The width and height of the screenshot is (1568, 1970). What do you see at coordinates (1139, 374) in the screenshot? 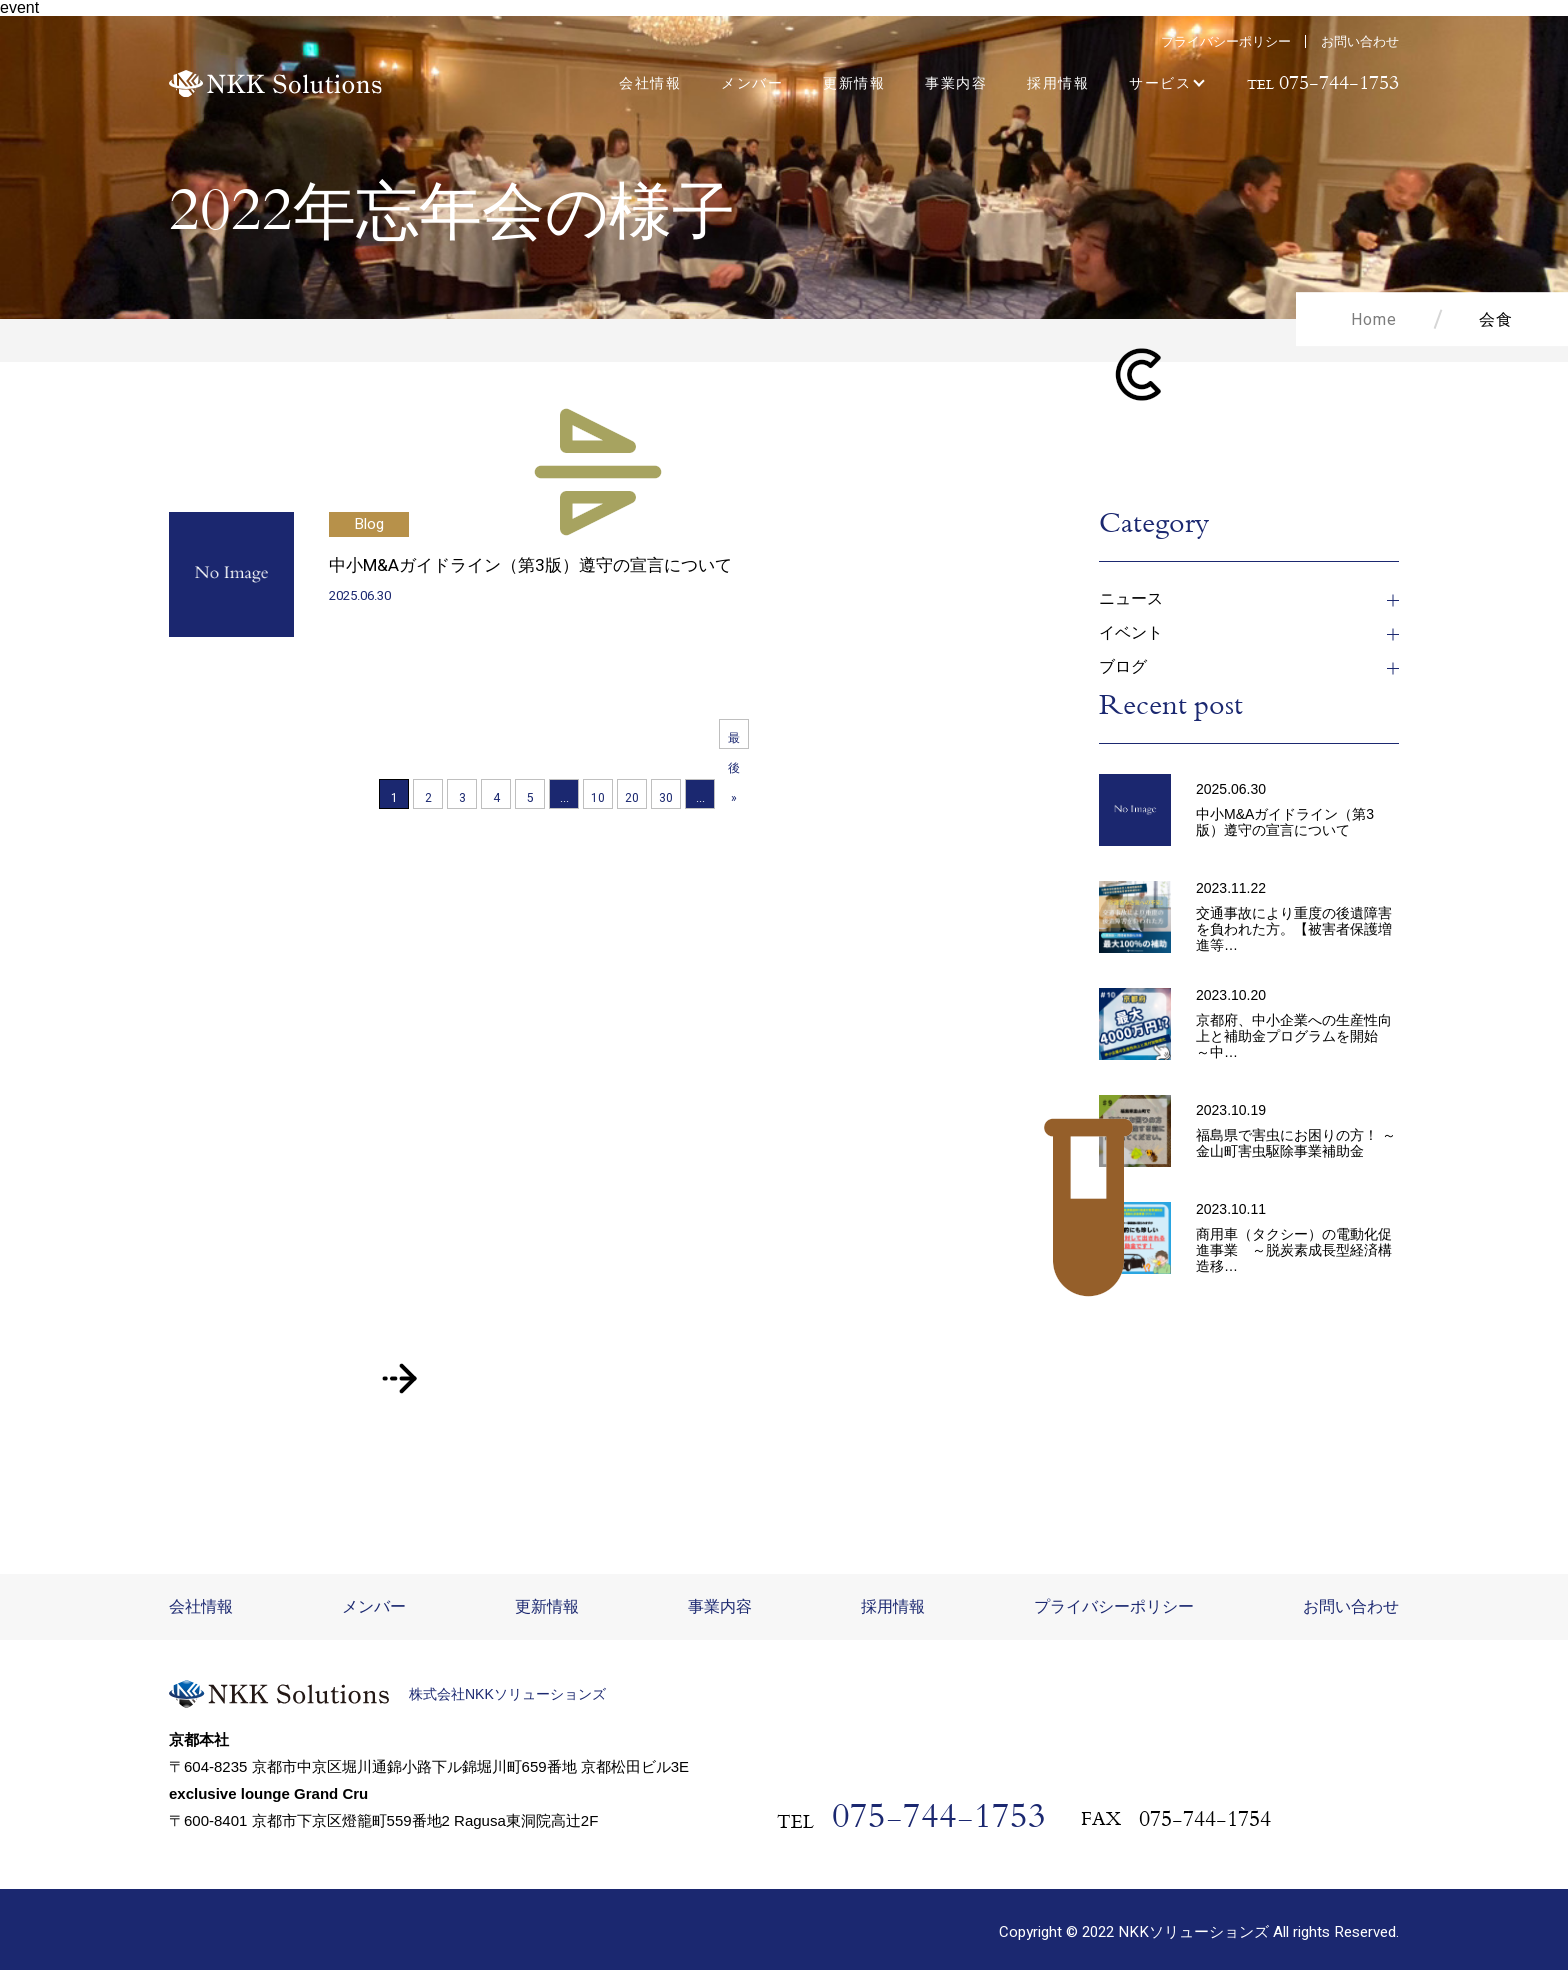
I see `link to coinbase account` at bounding box center [1139, 374].